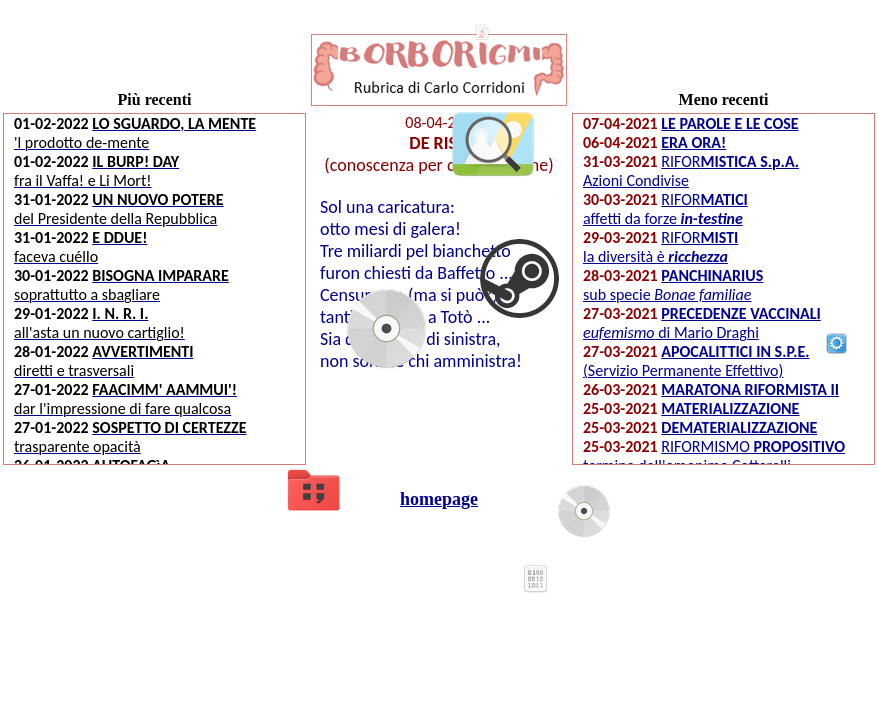 Image resolution: width=878 pixels, height=720 pixels. Describe the element at coordinates (313, 491) in the screenshot. I see `open forth programming language projects folder` at that location.